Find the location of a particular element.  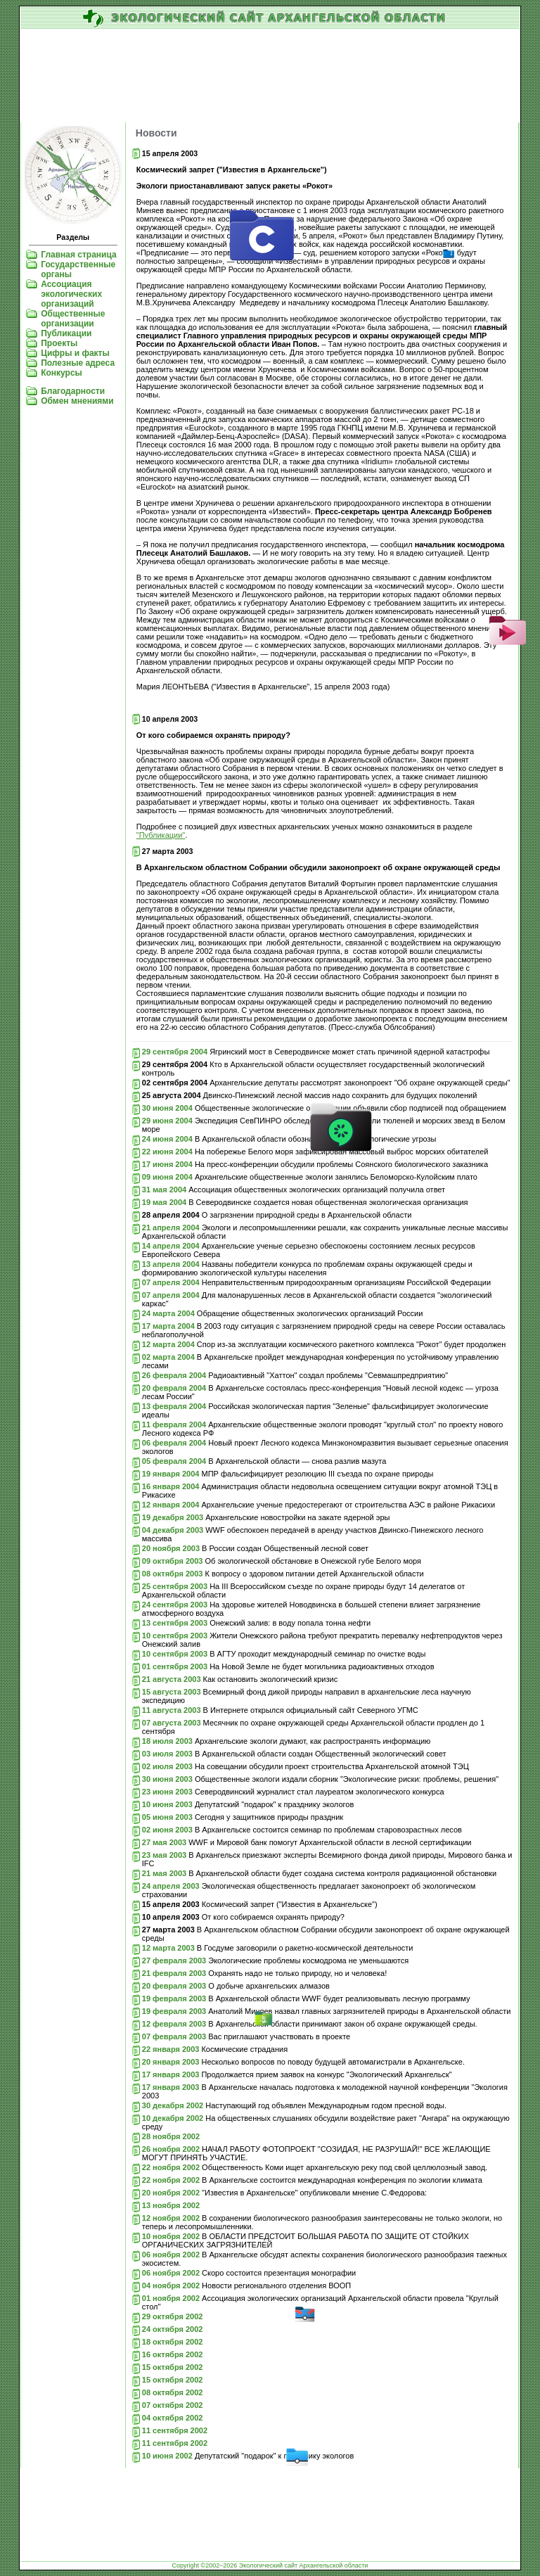

folder for pokémon game files or saves is located at coordinates (304, 2314).